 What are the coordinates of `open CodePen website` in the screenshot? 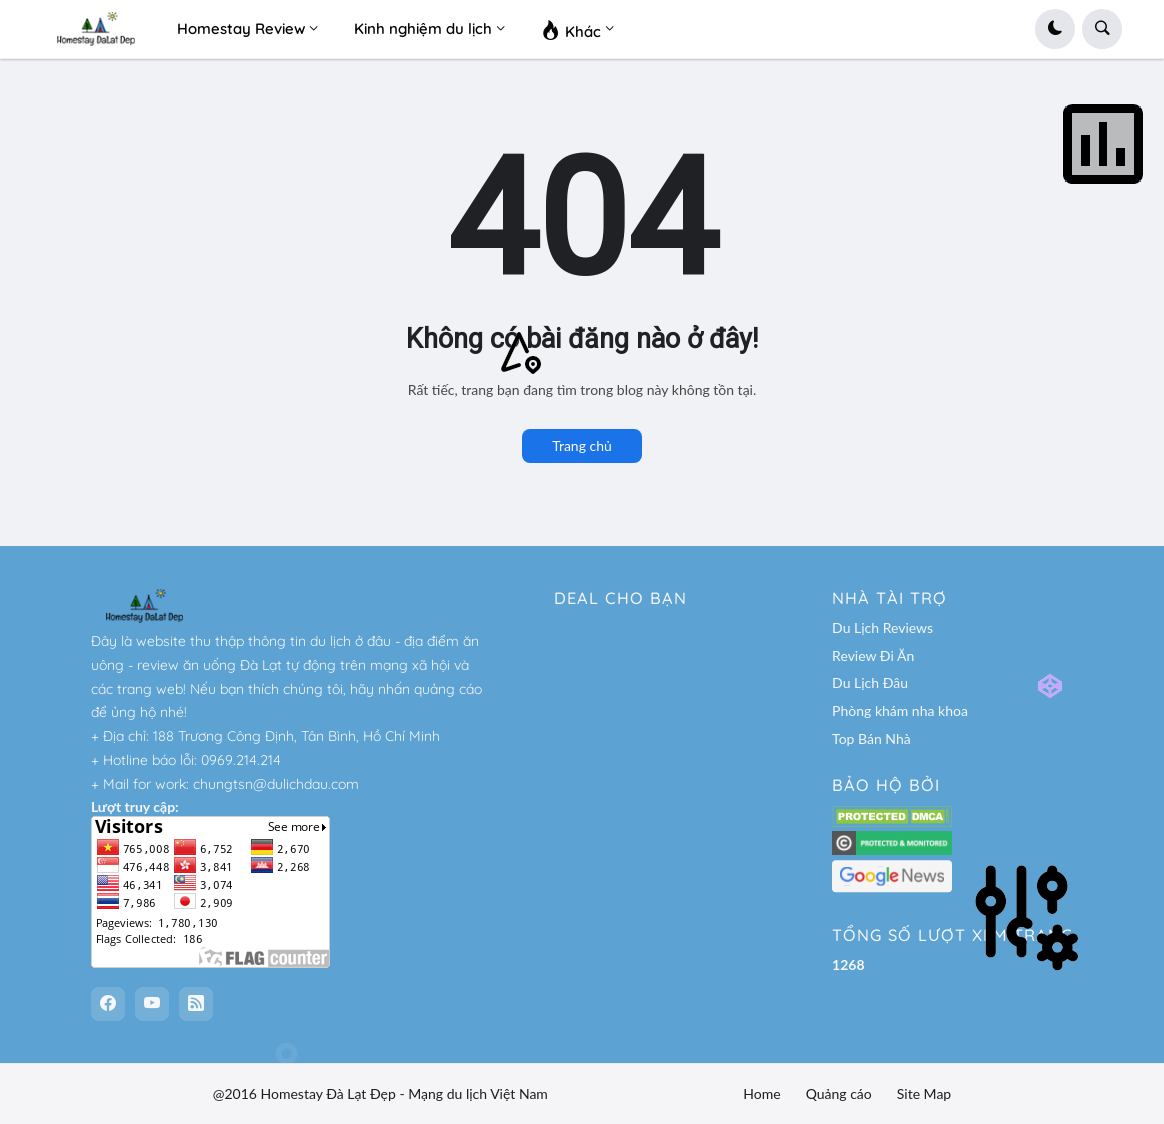 It's located at (1050, 686).